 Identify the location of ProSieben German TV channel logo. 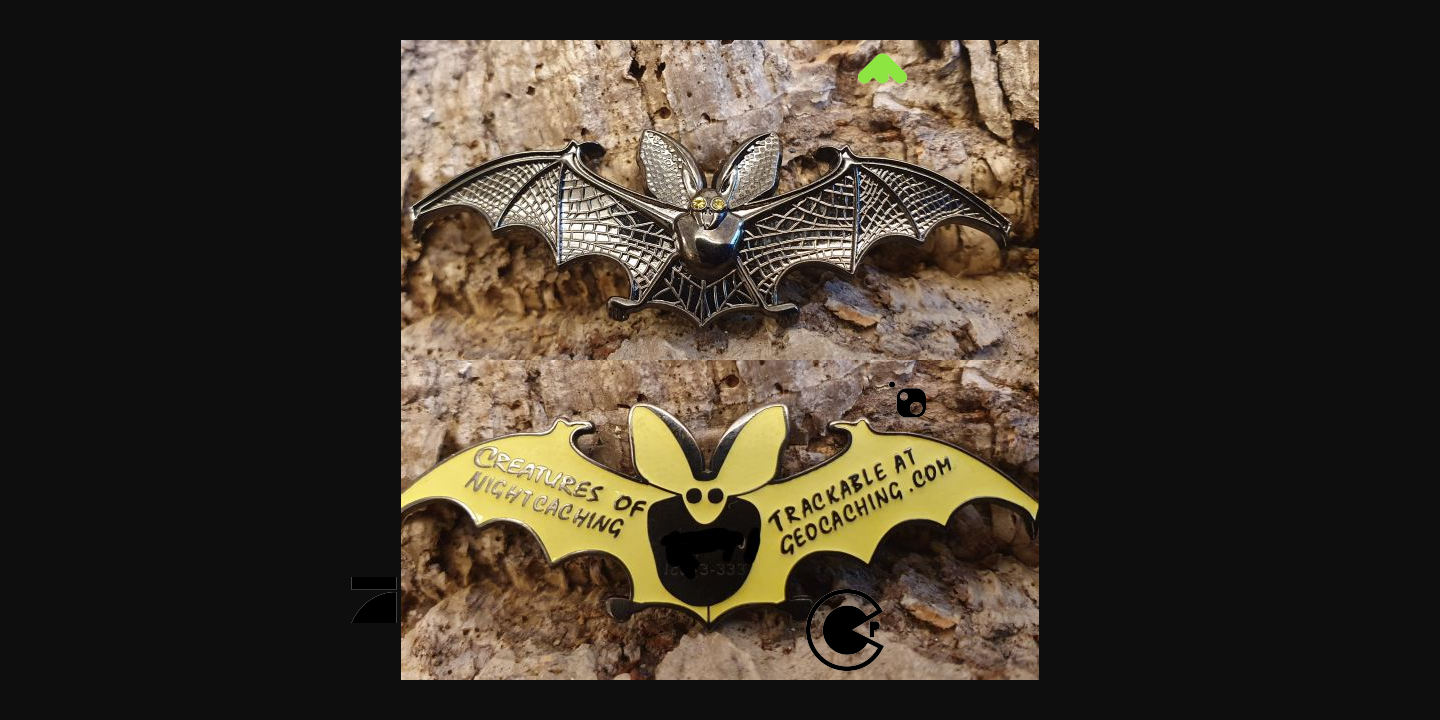
(374, 600).